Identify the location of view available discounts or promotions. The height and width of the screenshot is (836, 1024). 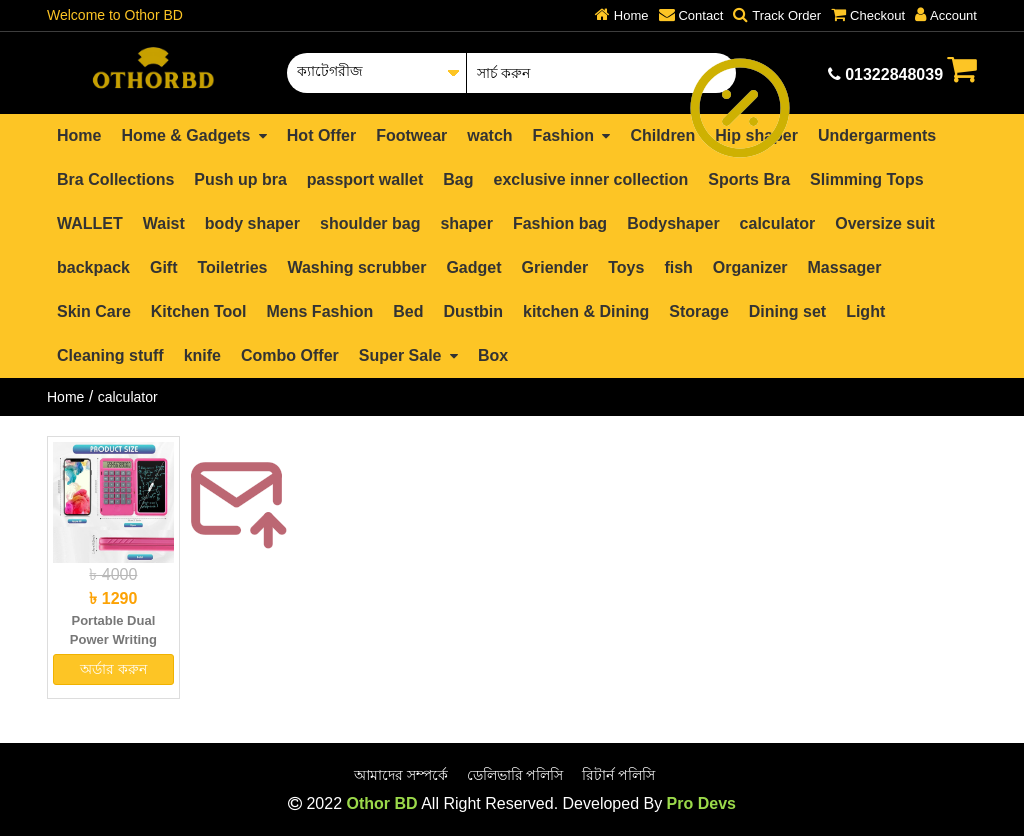
(740, 108).